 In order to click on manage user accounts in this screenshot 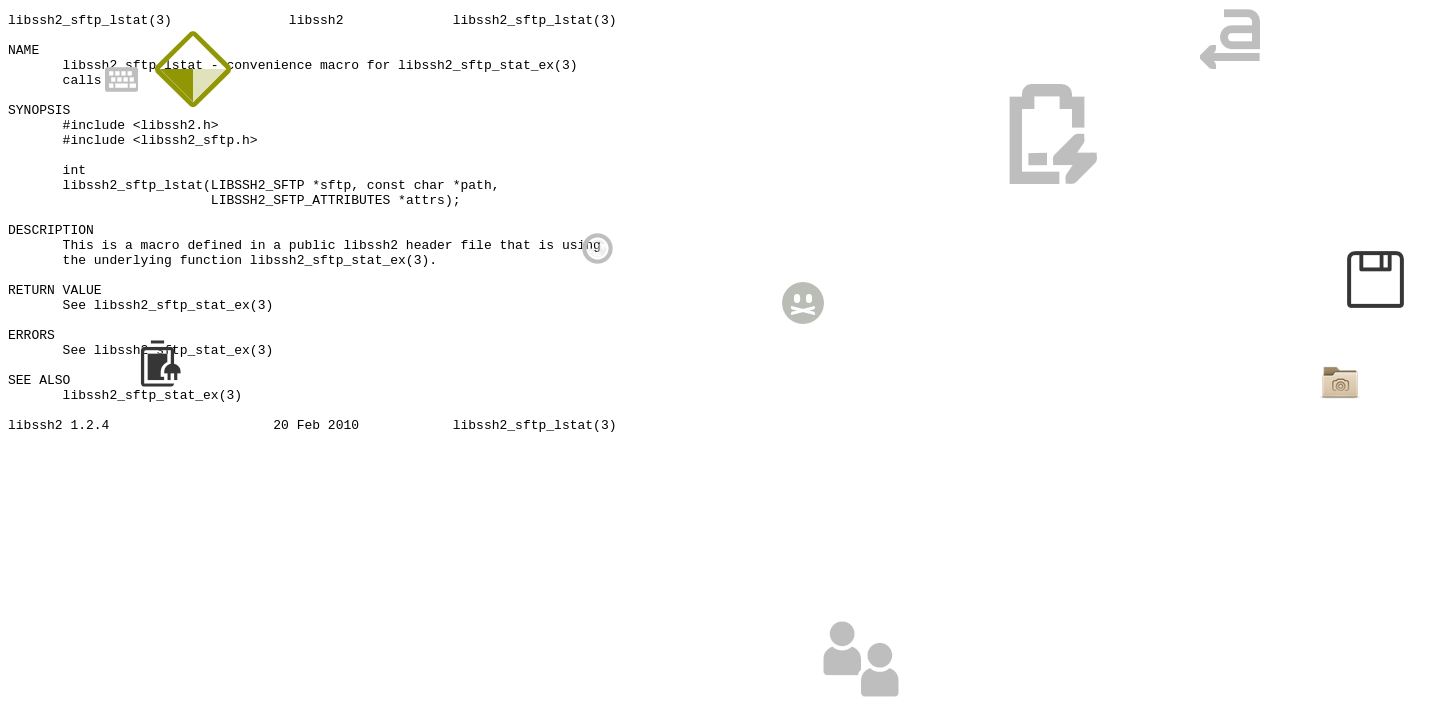, I will do `click(861, 659)`.